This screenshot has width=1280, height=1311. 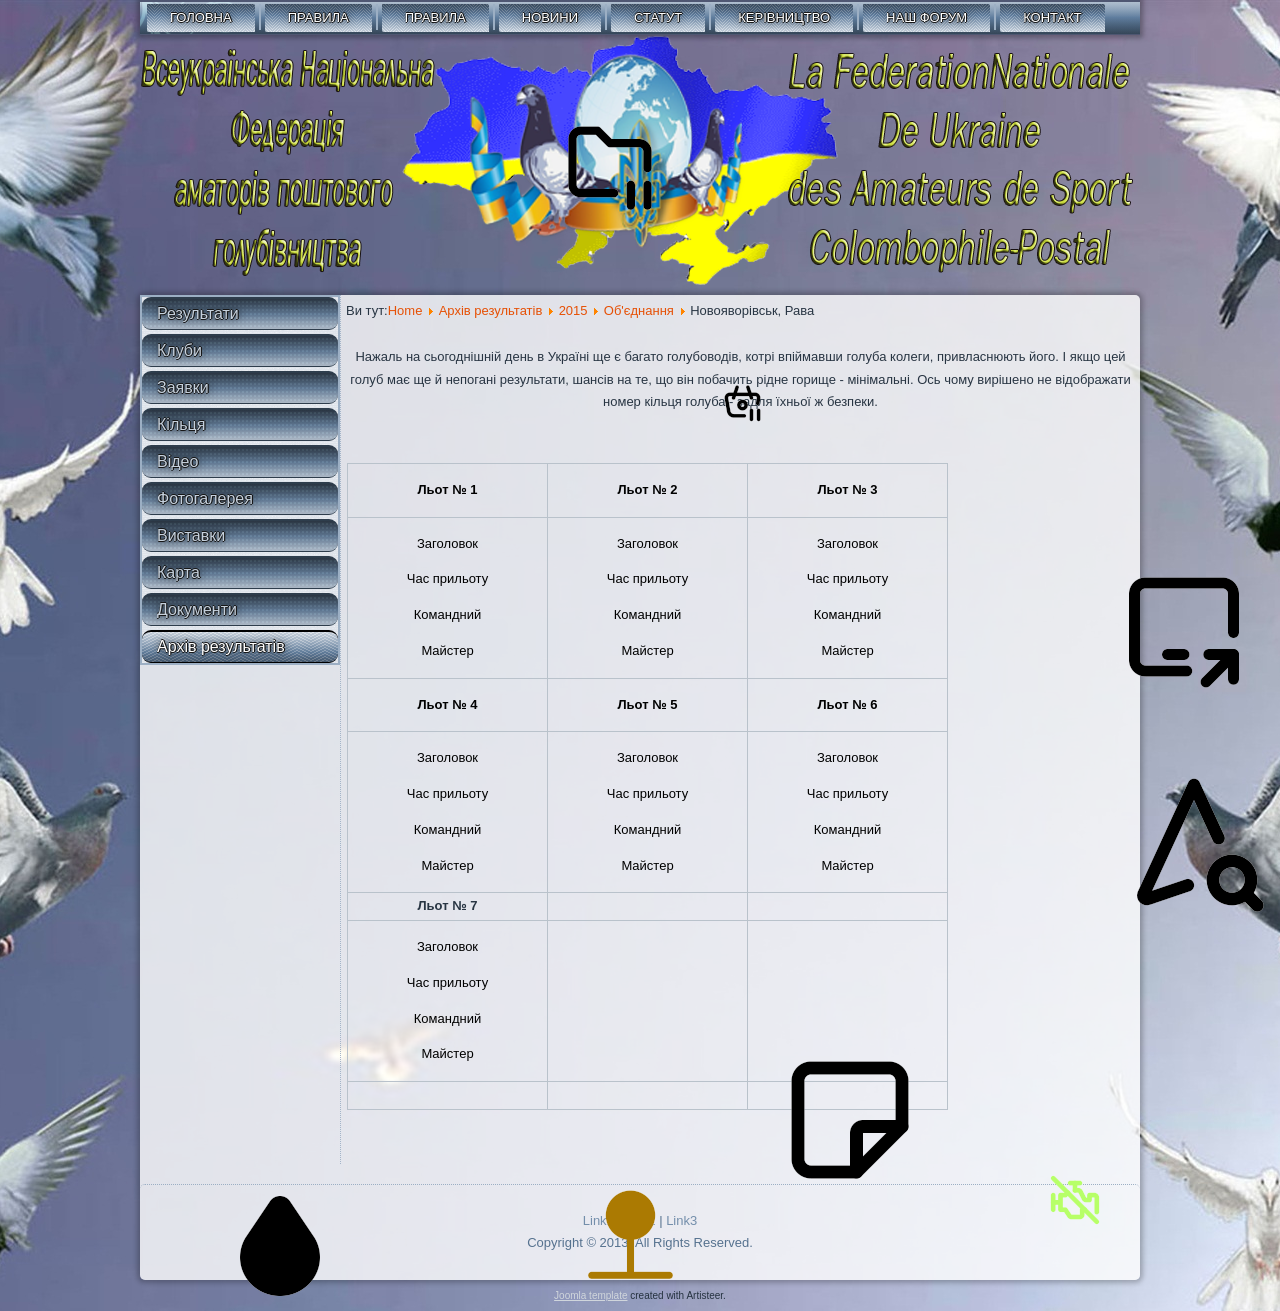 I want to click on engine disabled or turned off, so click(x=1075, y=1200).